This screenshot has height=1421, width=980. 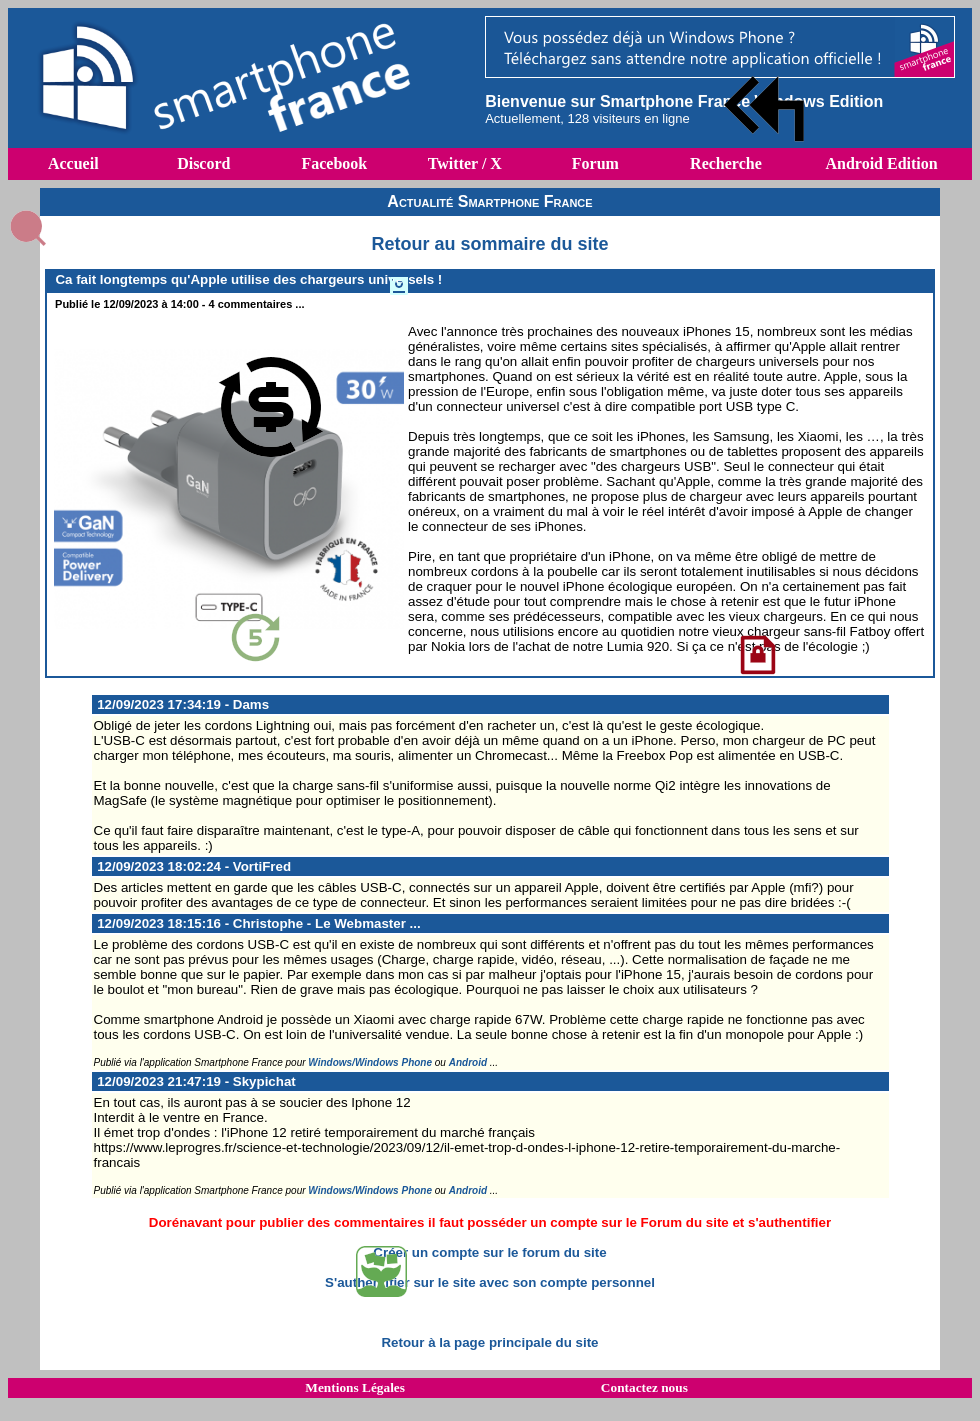 What do you see at coordinates (758, 655) in the screenshot?
I see `view a locked or protected file` at bounding box center [758, 655].